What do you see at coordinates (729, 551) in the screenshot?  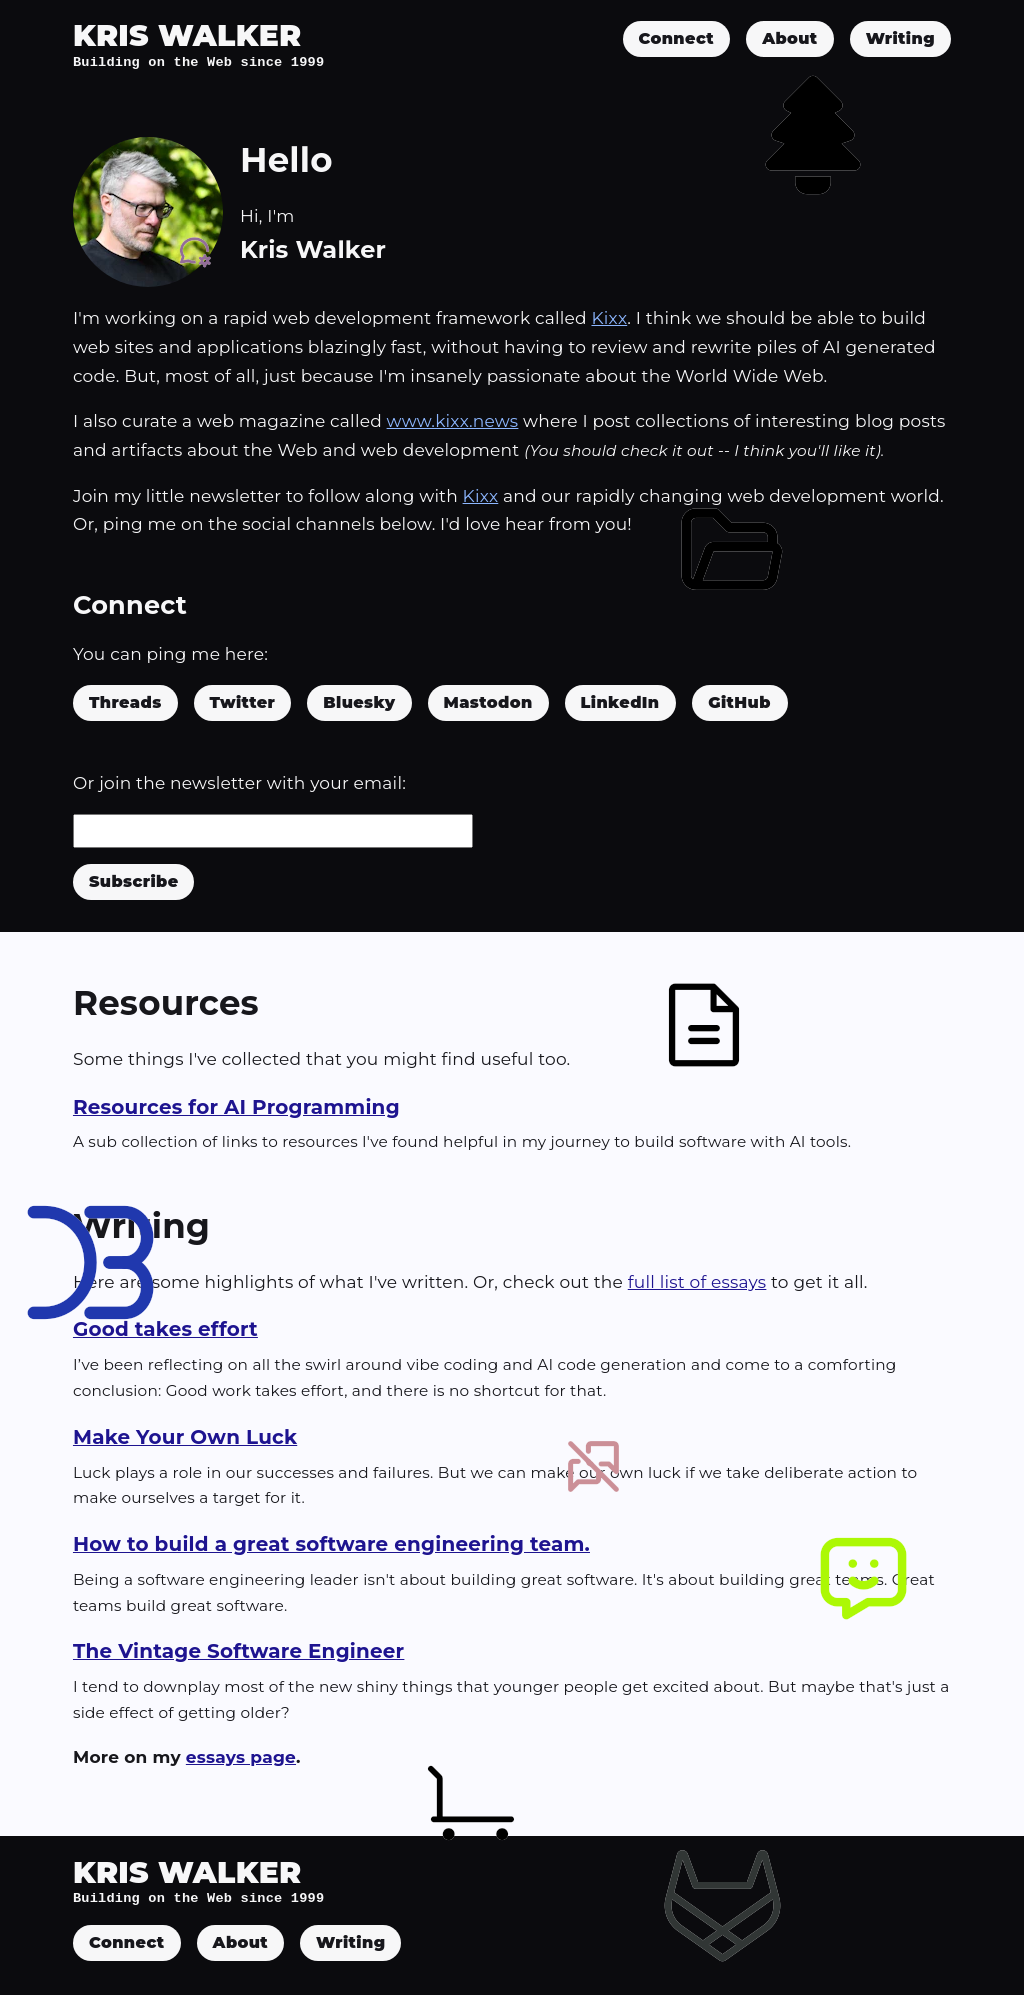 I see `open folder to view contents` at bounding box center [729, 551].